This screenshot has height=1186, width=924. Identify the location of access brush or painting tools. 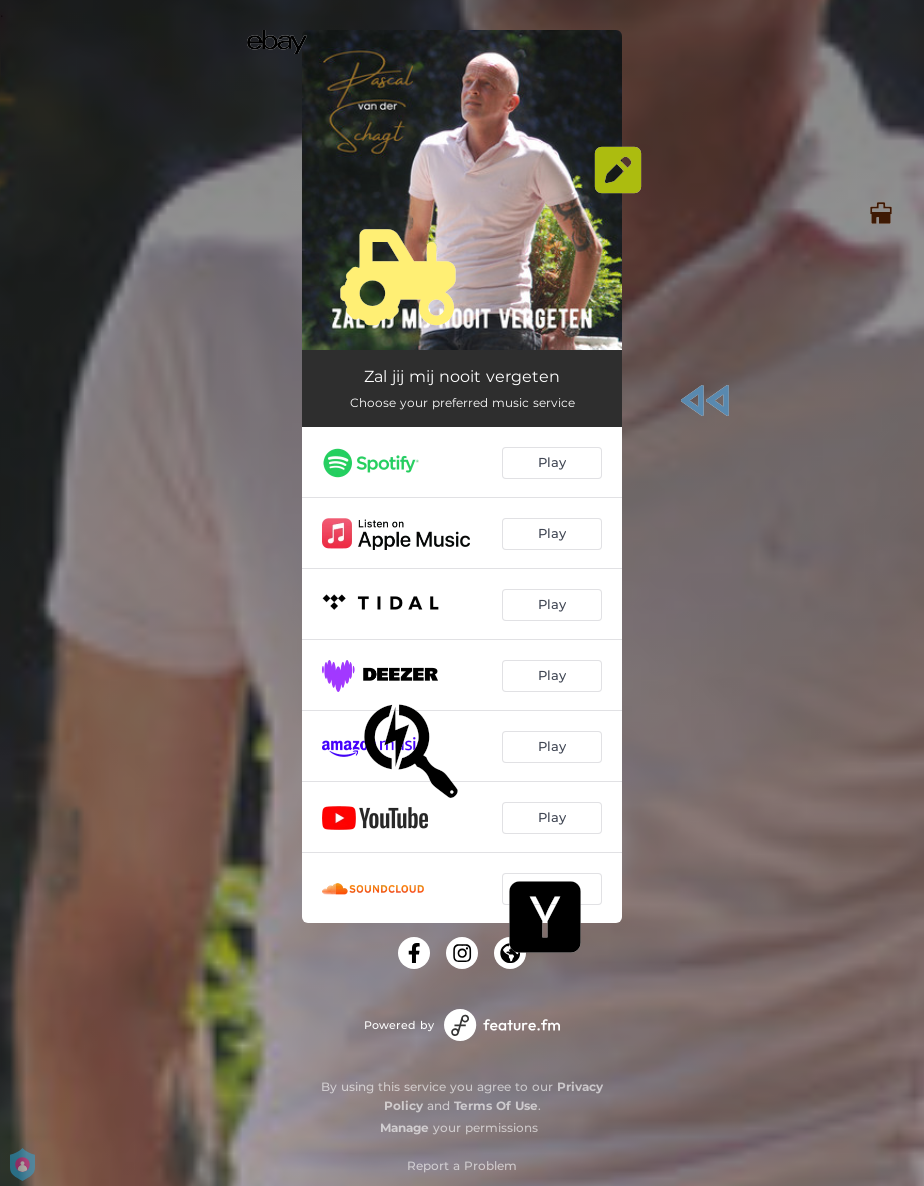
(881, 213).